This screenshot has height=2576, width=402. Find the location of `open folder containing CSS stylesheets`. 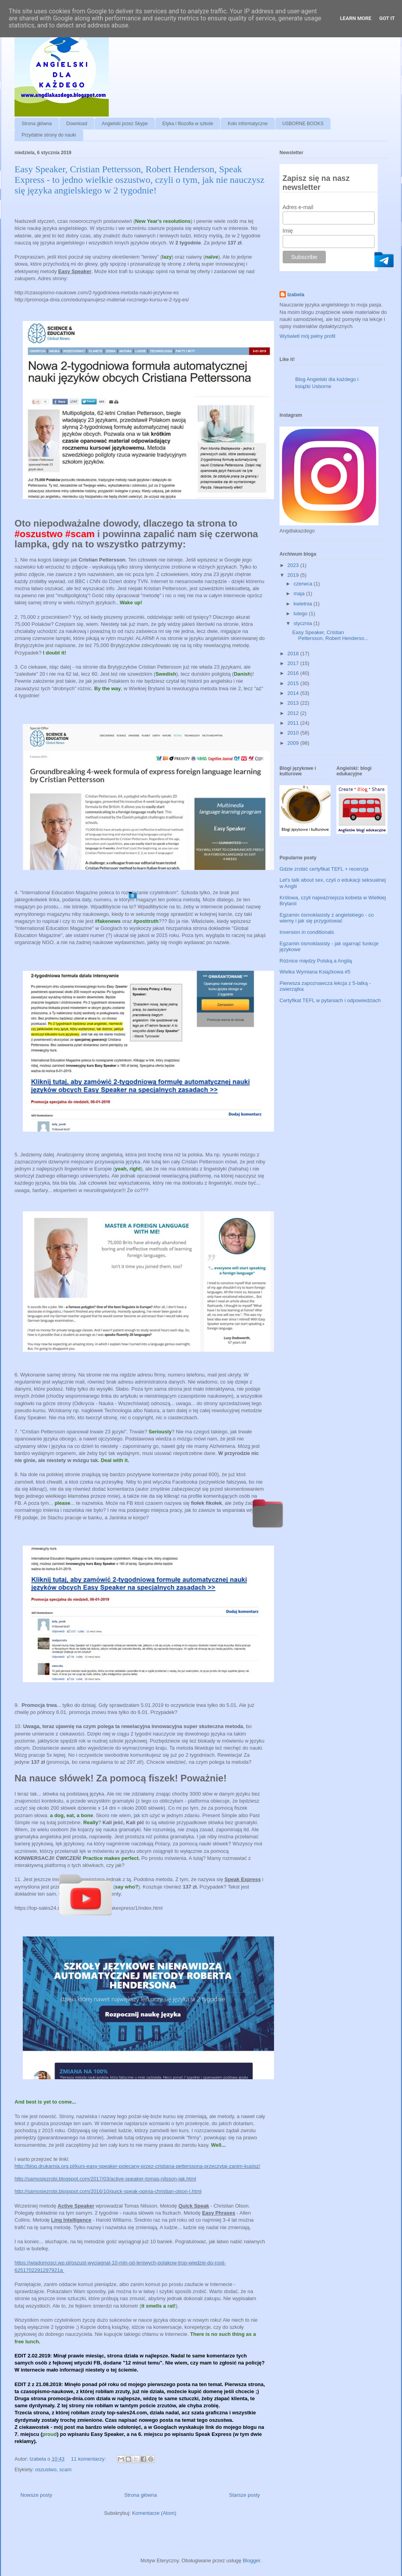

open folder containing CSS stylesheets is located at coordinates (133, 895).